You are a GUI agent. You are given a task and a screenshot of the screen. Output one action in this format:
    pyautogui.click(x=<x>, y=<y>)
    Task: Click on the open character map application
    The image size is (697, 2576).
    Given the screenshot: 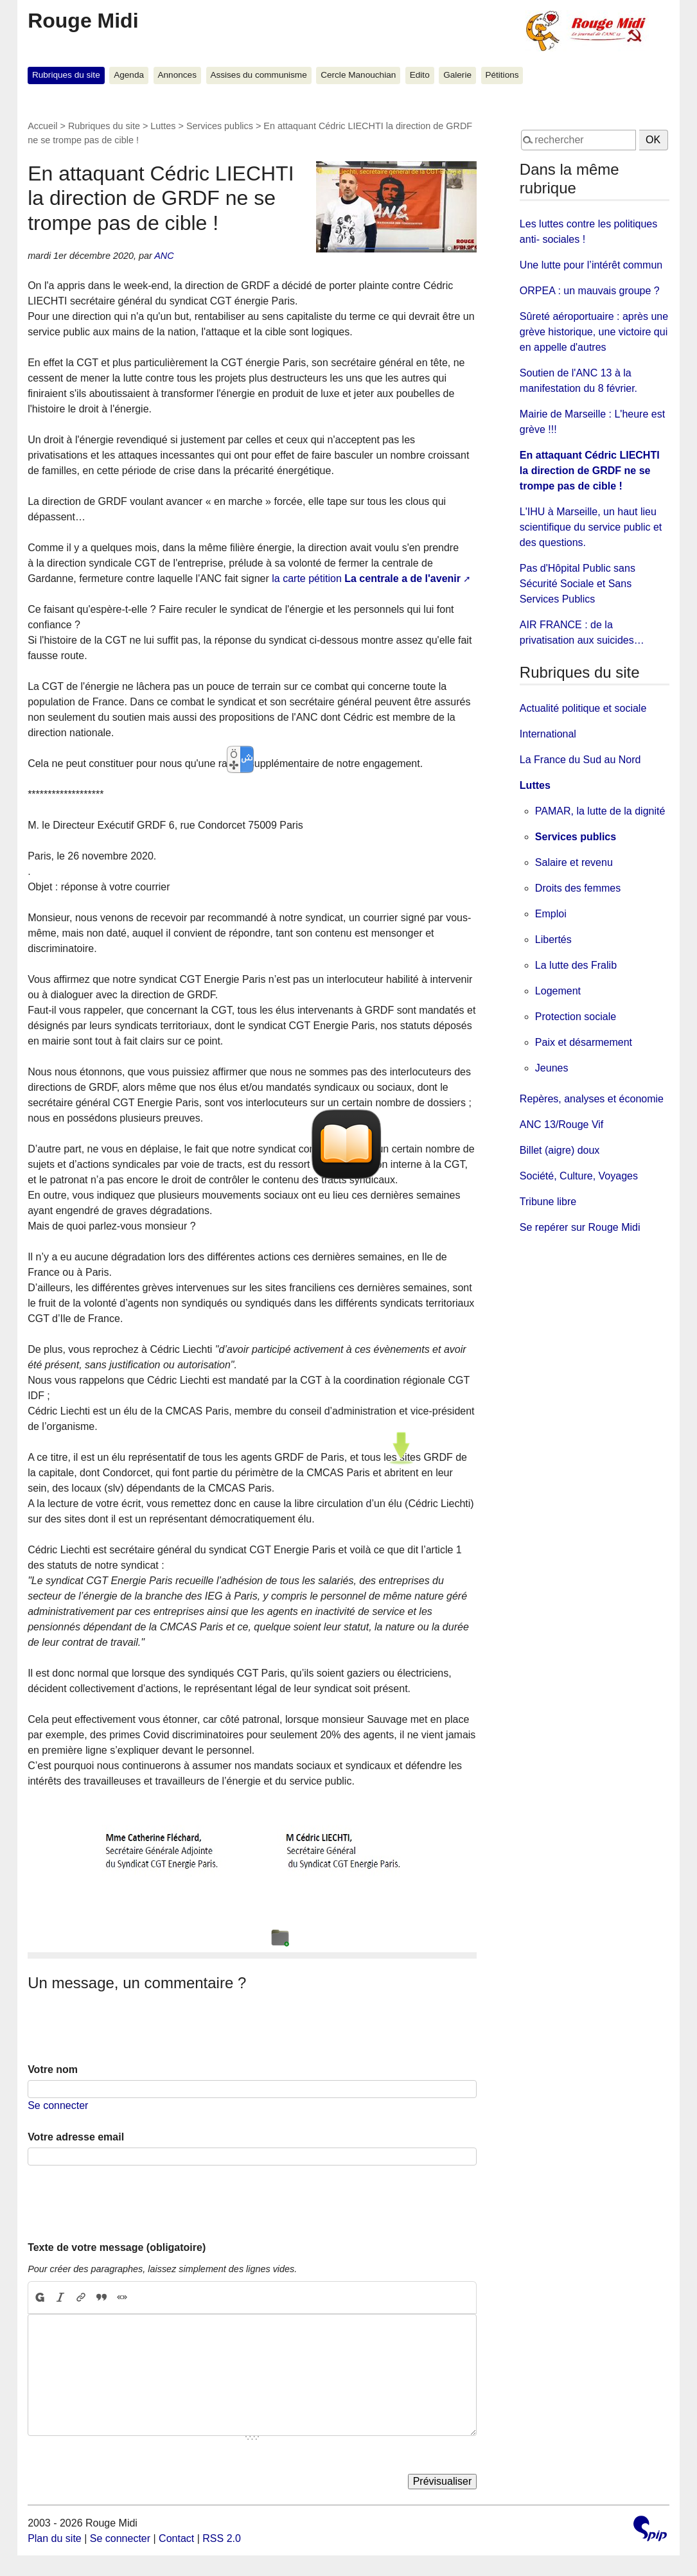 What is the action you would take?
    pyautogui.click(x=240, y=759)
    